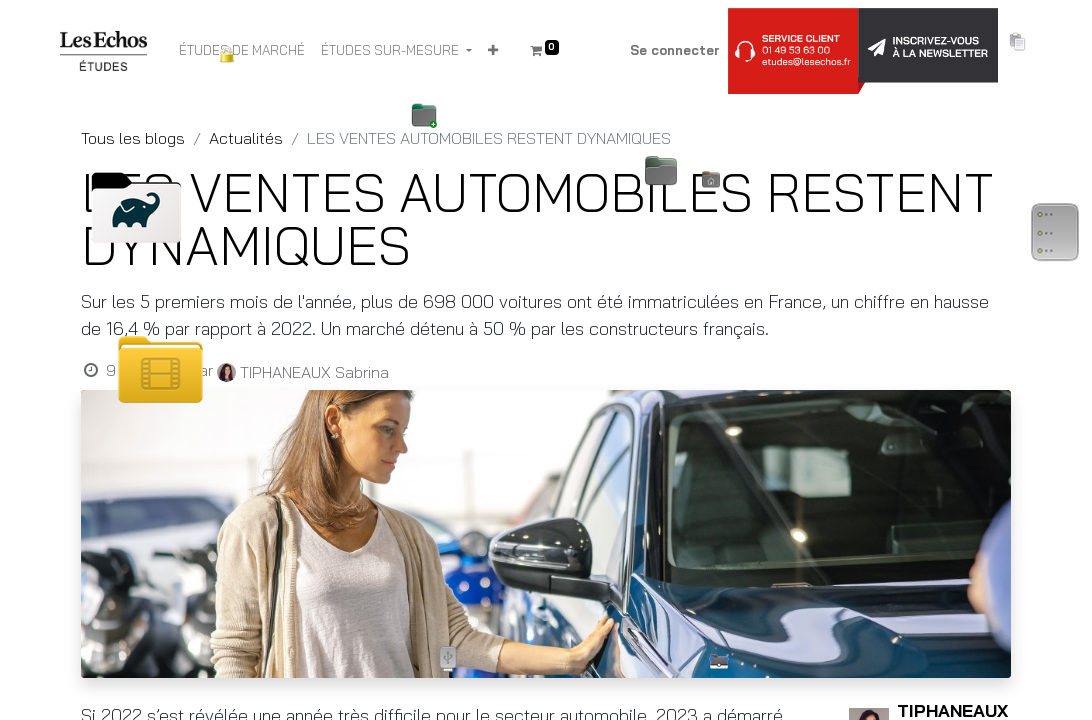  Describe the element at coordinates (136, 210) in the screenshot. I see `folder containing gradle build files` at that location.